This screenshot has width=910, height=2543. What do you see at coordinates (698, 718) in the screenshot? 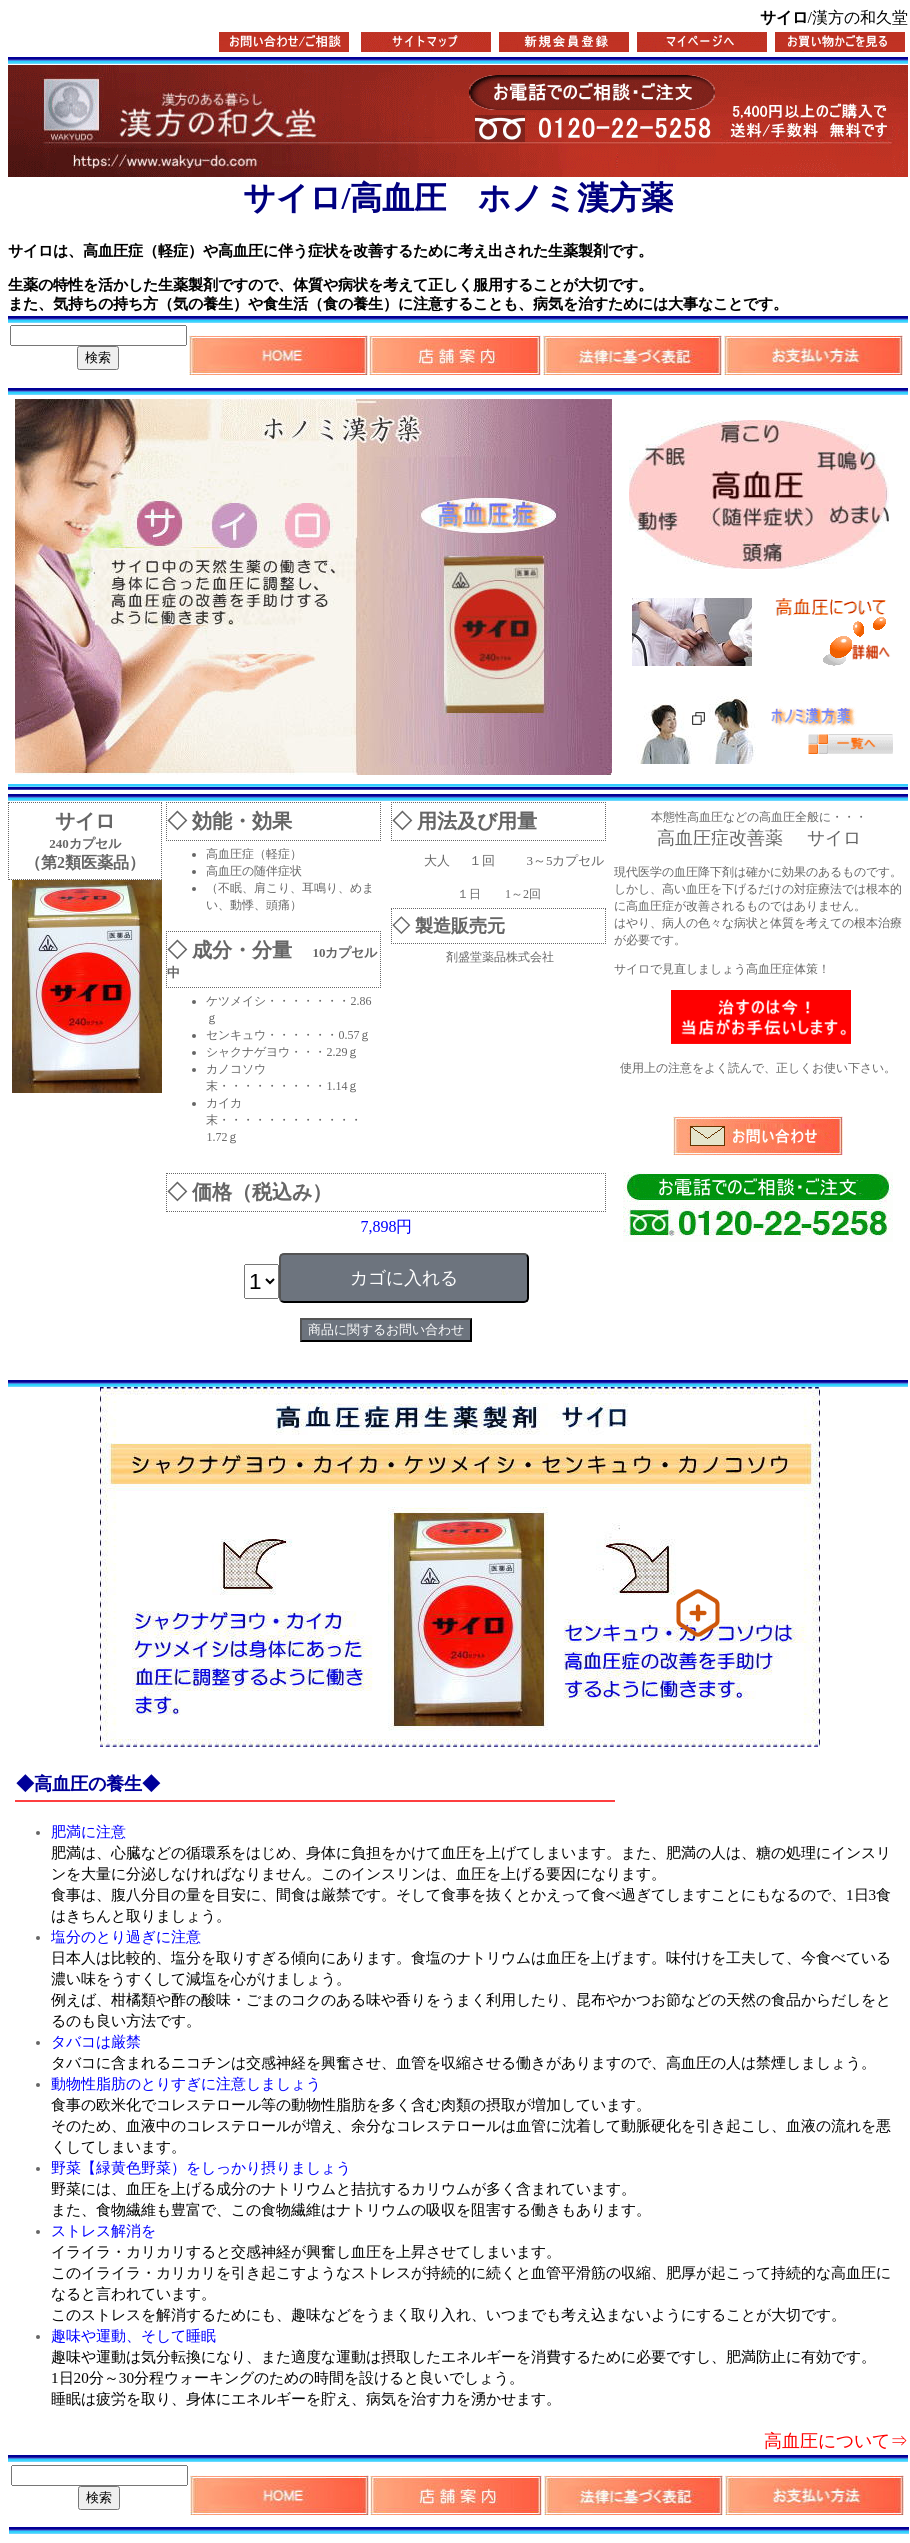
I see `copy to clipboard` at bounding box center [698, 718].